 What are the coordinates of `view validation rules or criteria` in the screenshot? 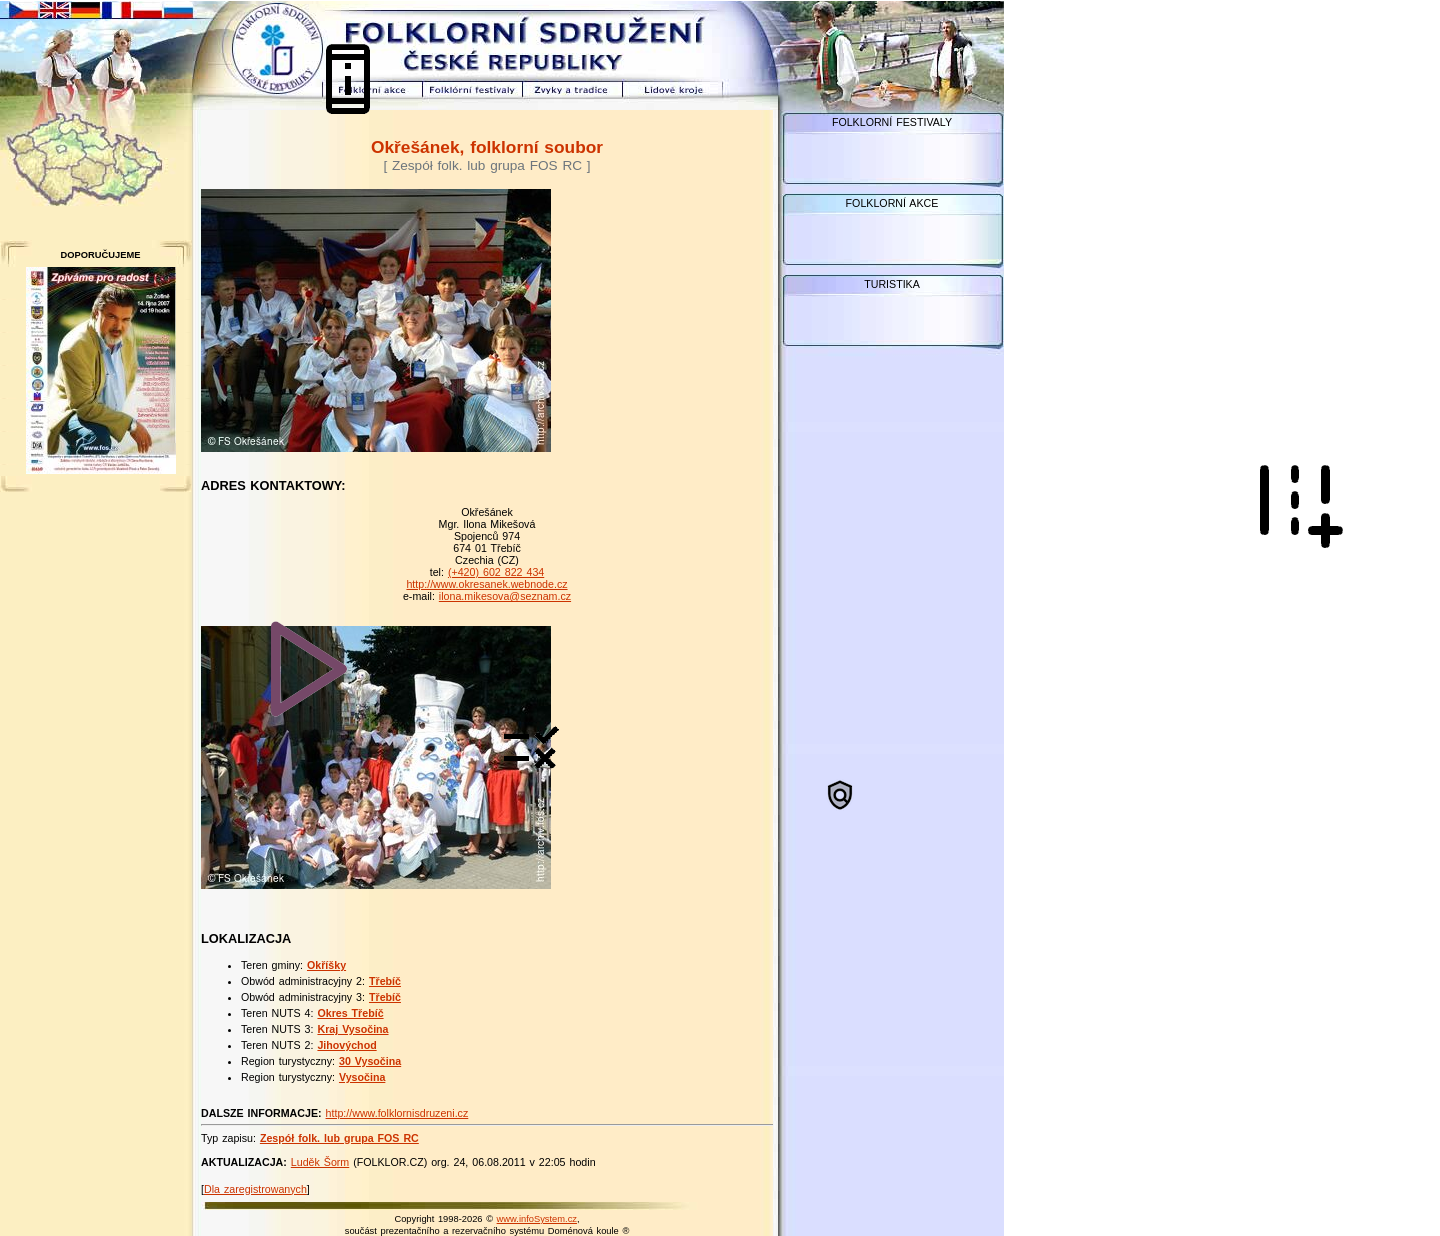 It's located at (531, 747).